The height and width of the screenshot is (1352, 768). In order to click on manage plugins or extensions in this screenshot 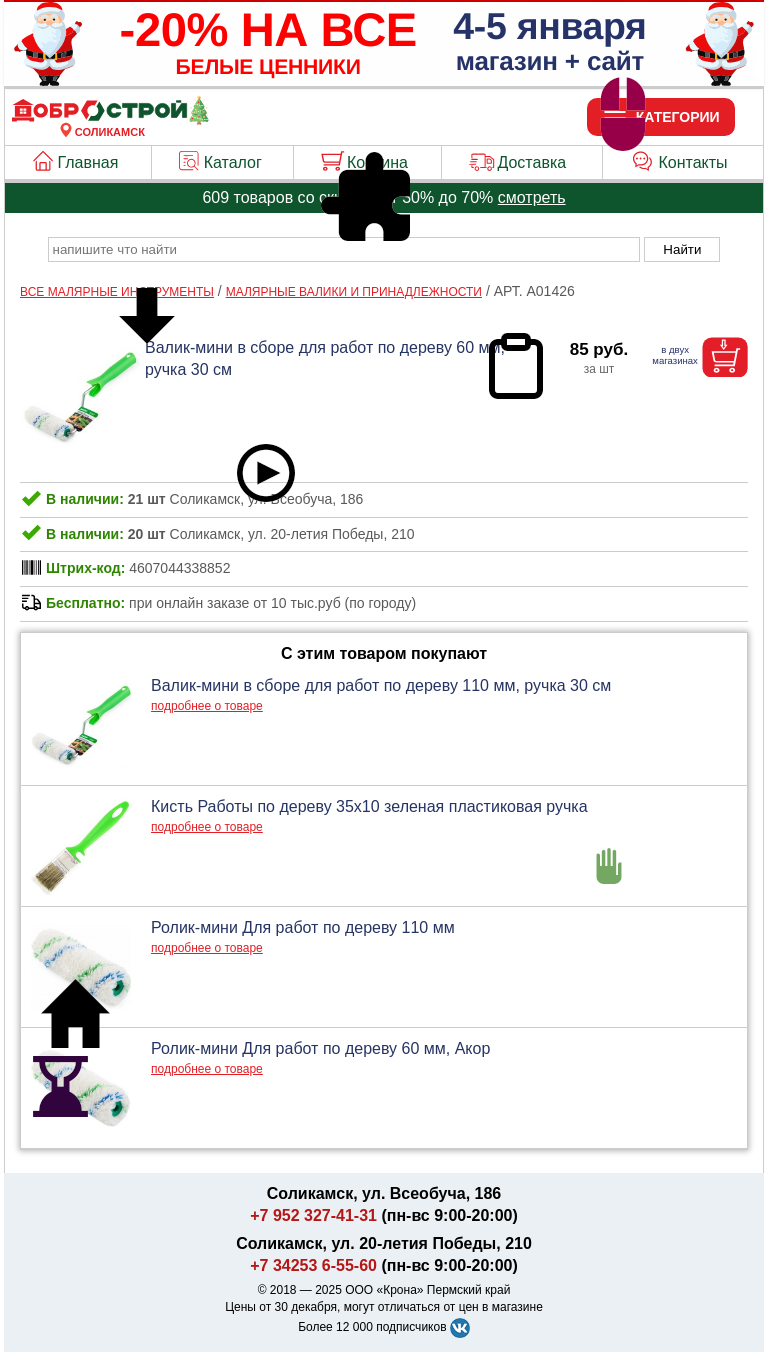, I will do `click(365, 196)`.